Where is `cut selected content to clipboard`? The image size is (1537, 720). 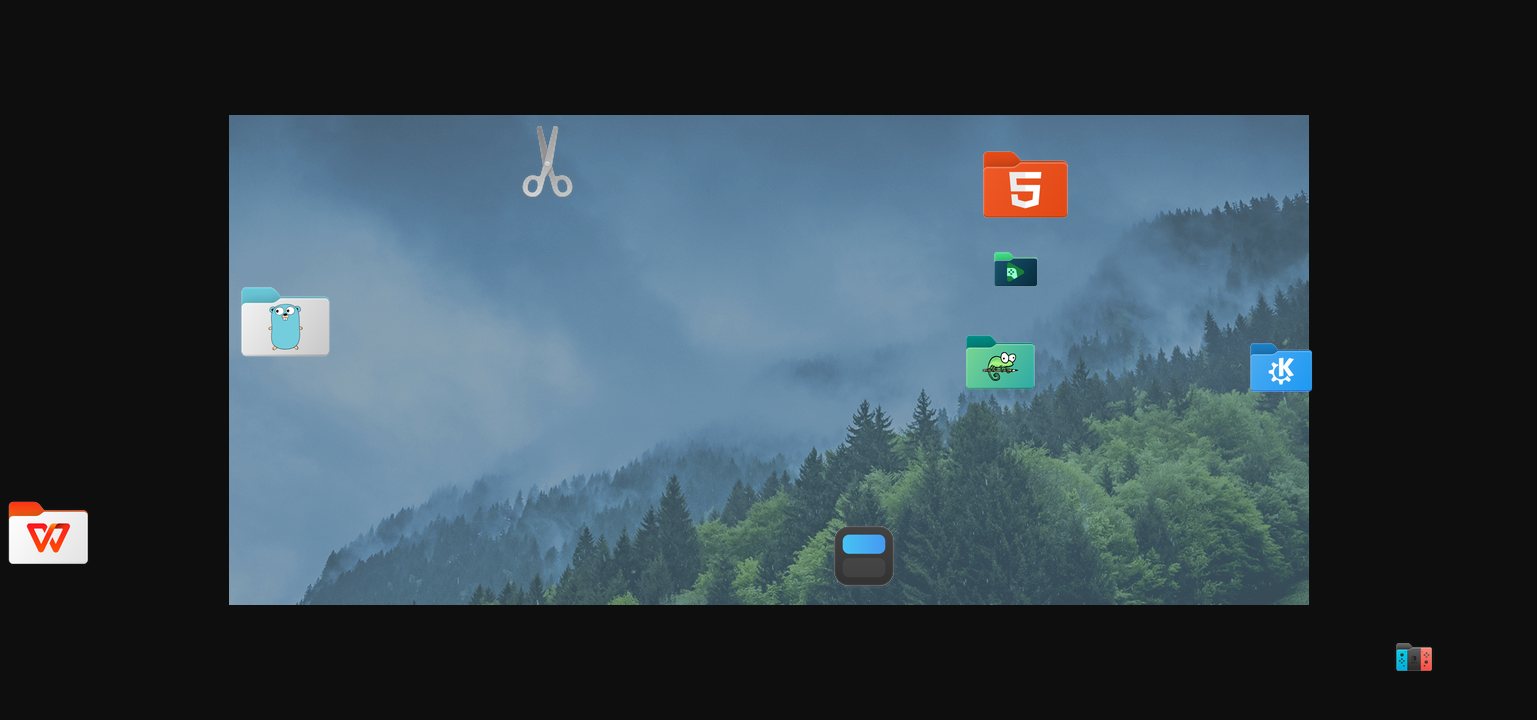 cut selected content to clipboard is located at coordinates (547, 161).